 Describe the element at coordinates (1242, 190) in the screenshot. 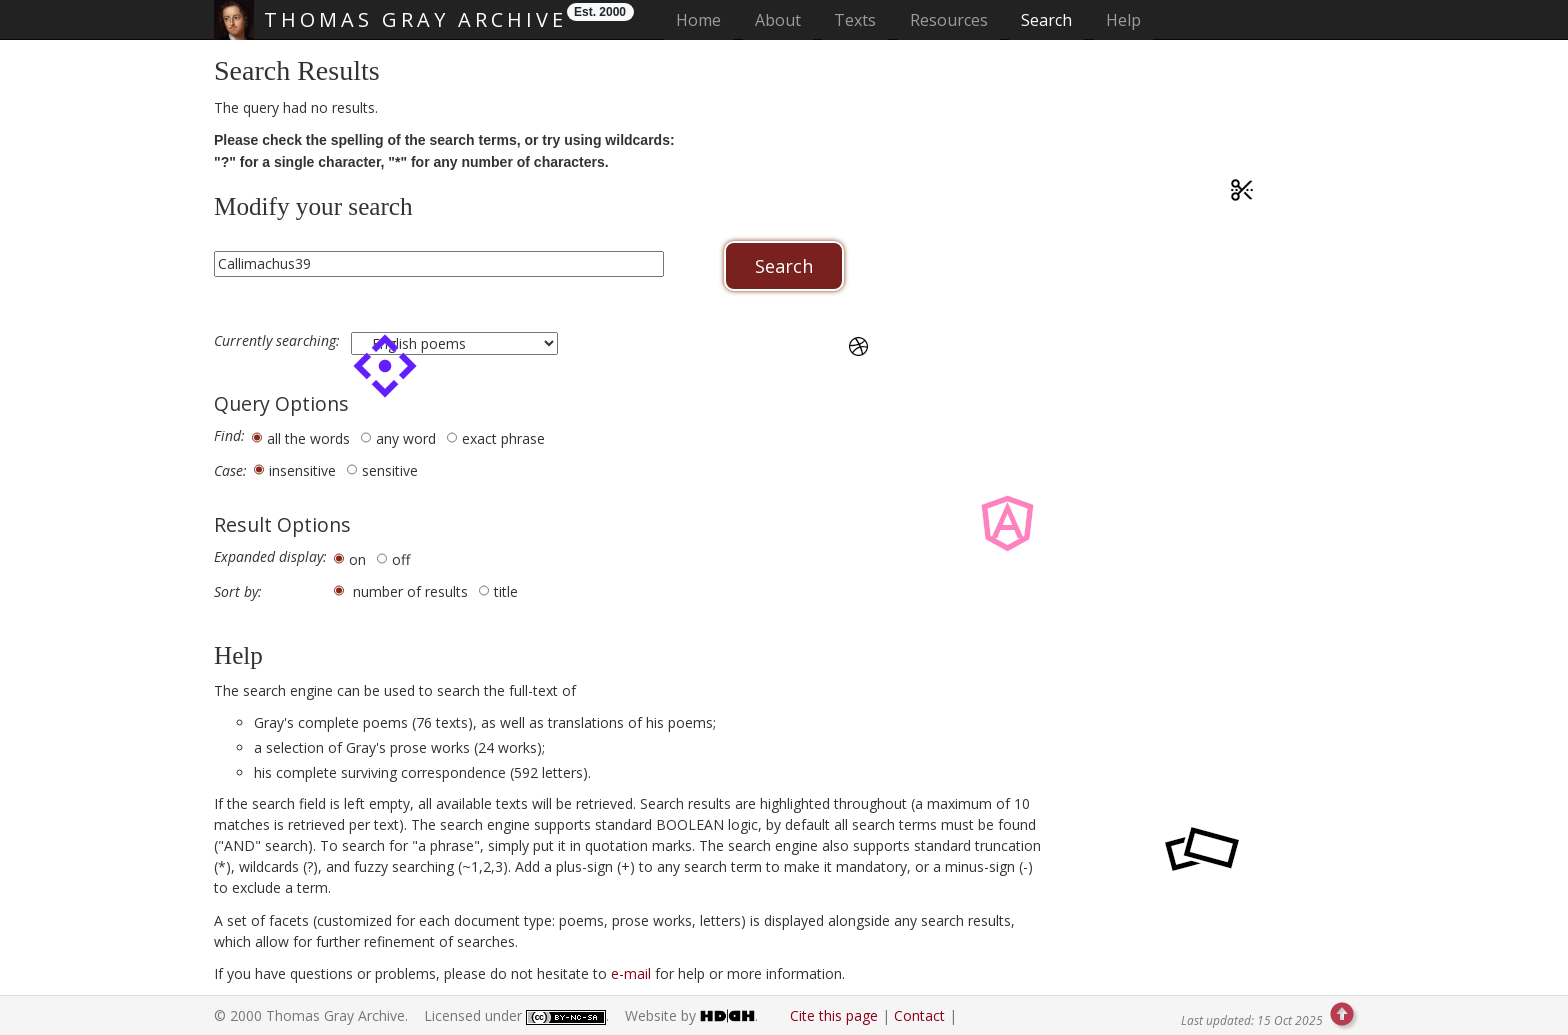

I see `cut selected content to clipboard` at that location.